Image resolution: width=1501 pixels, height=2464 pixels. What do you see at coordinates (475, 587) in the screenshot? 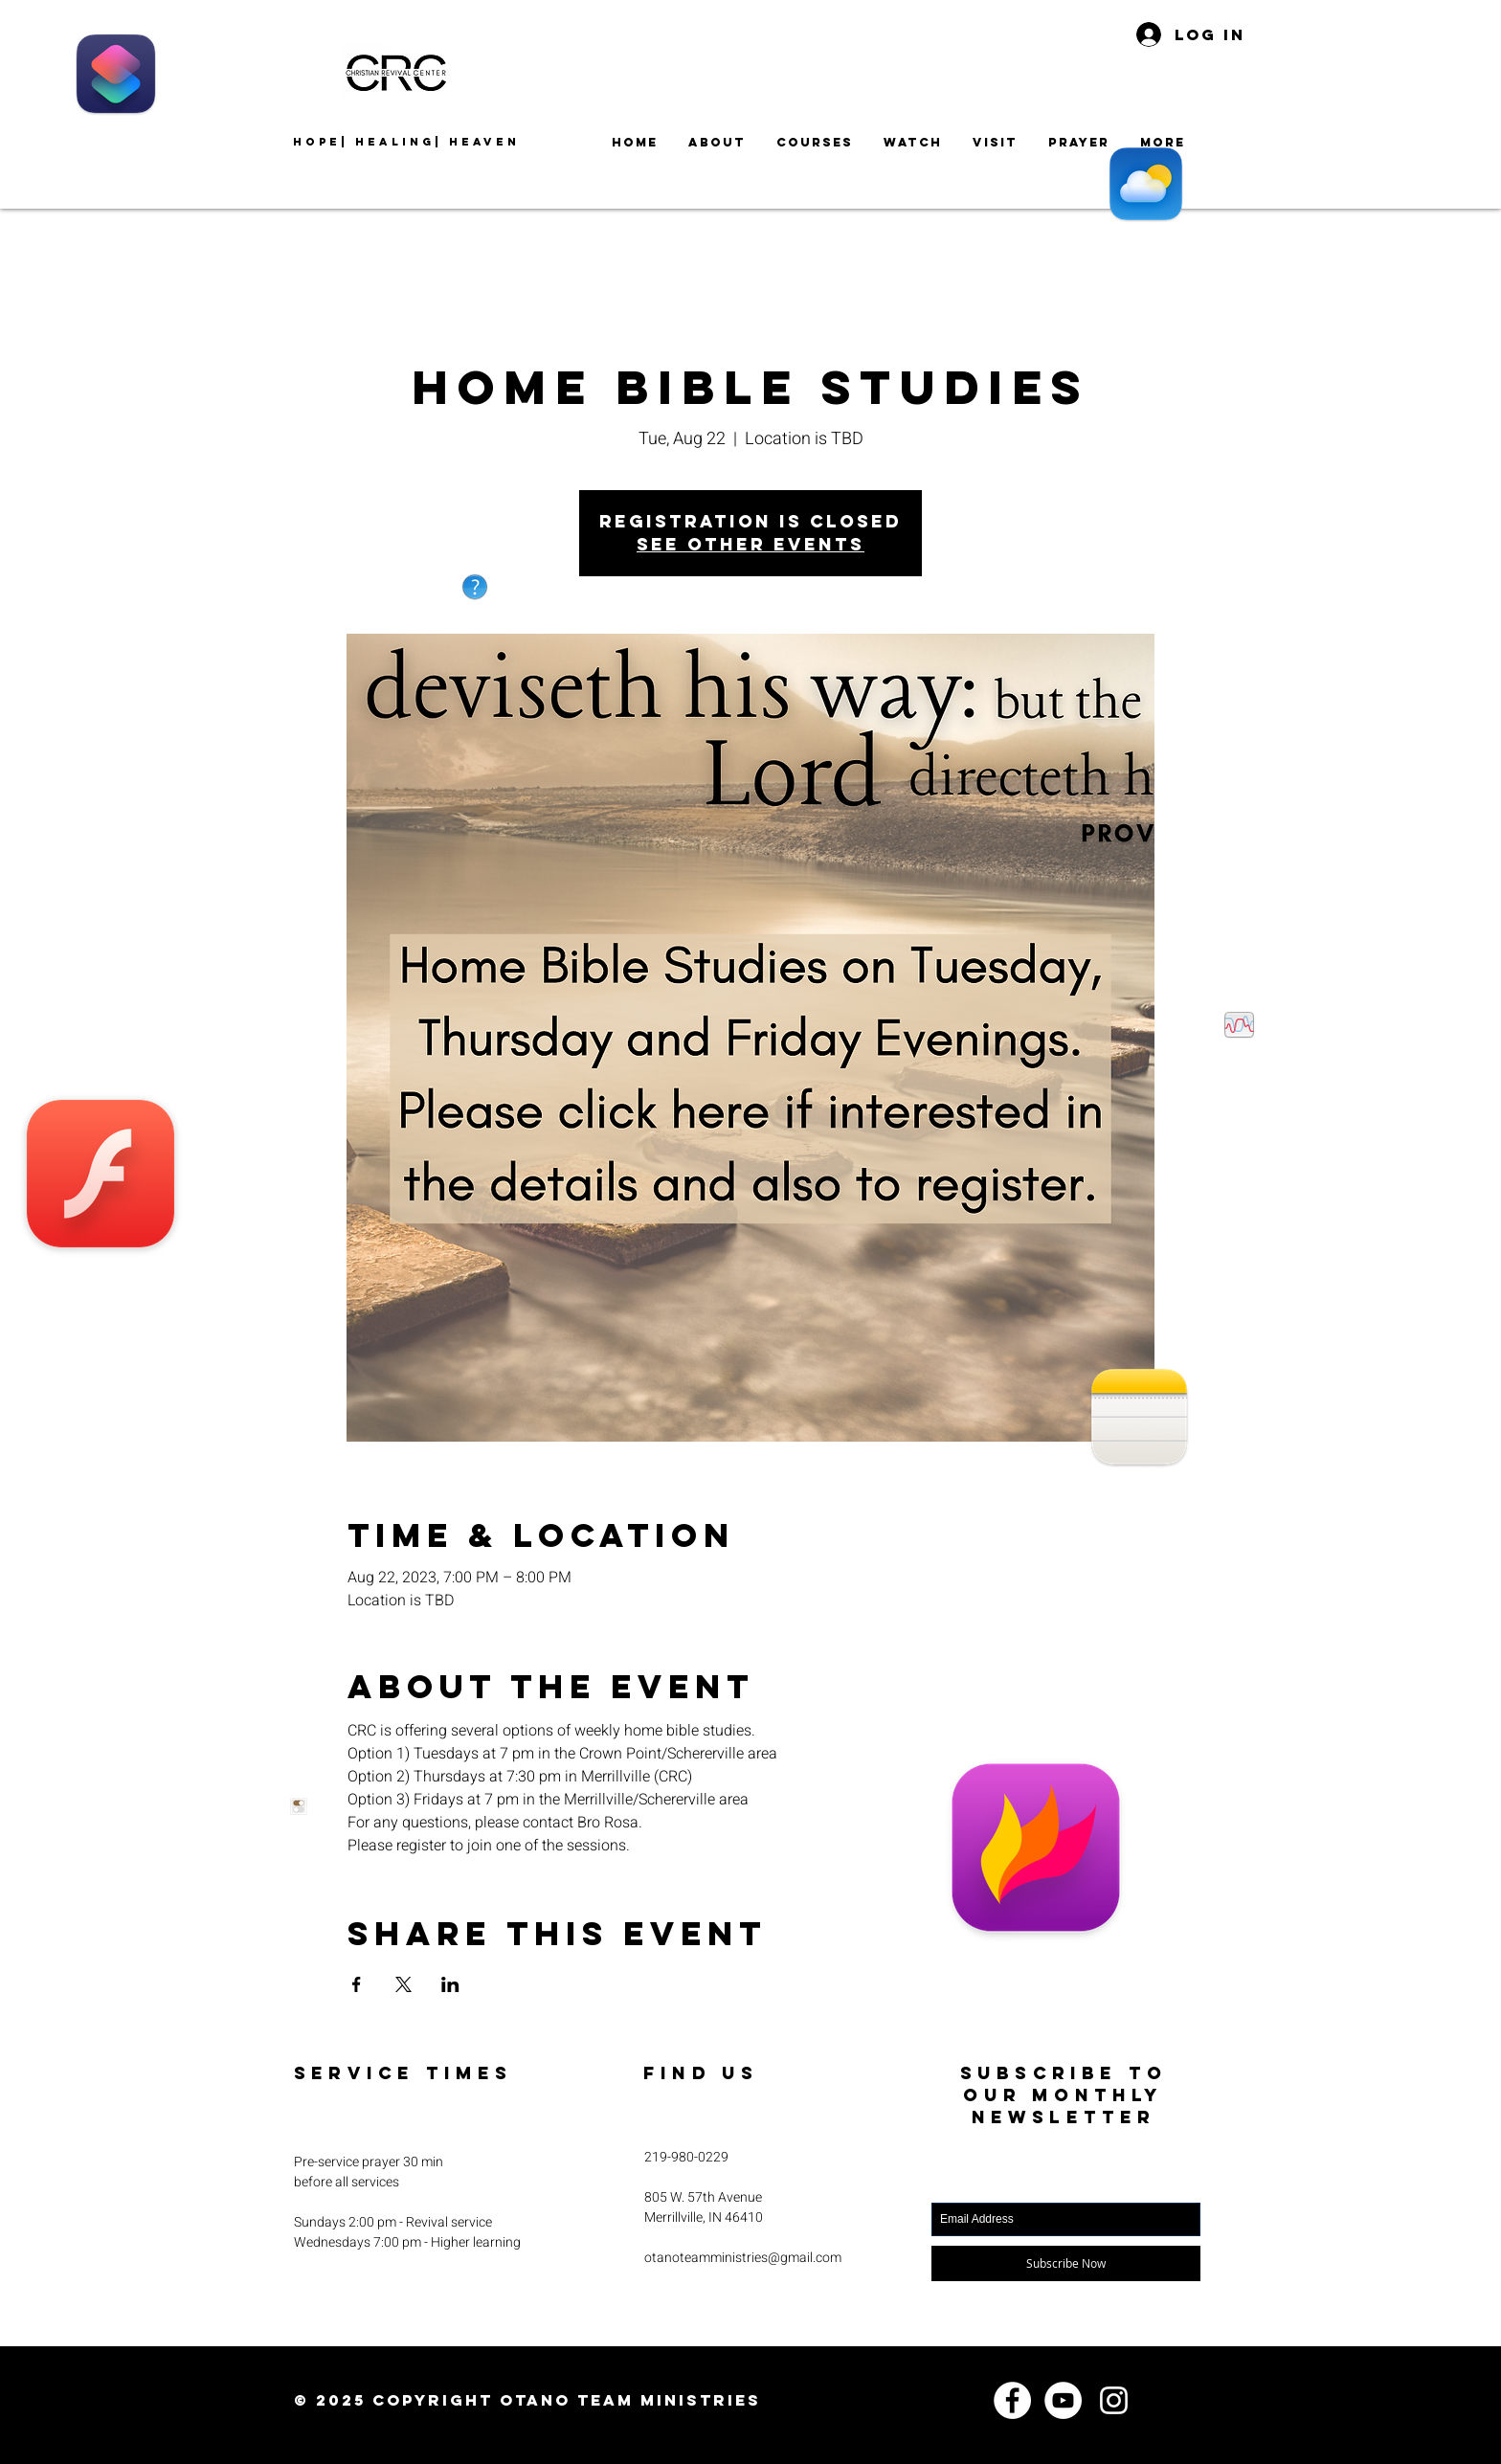
I see `open help documentation` at bounding box center [475, 587].